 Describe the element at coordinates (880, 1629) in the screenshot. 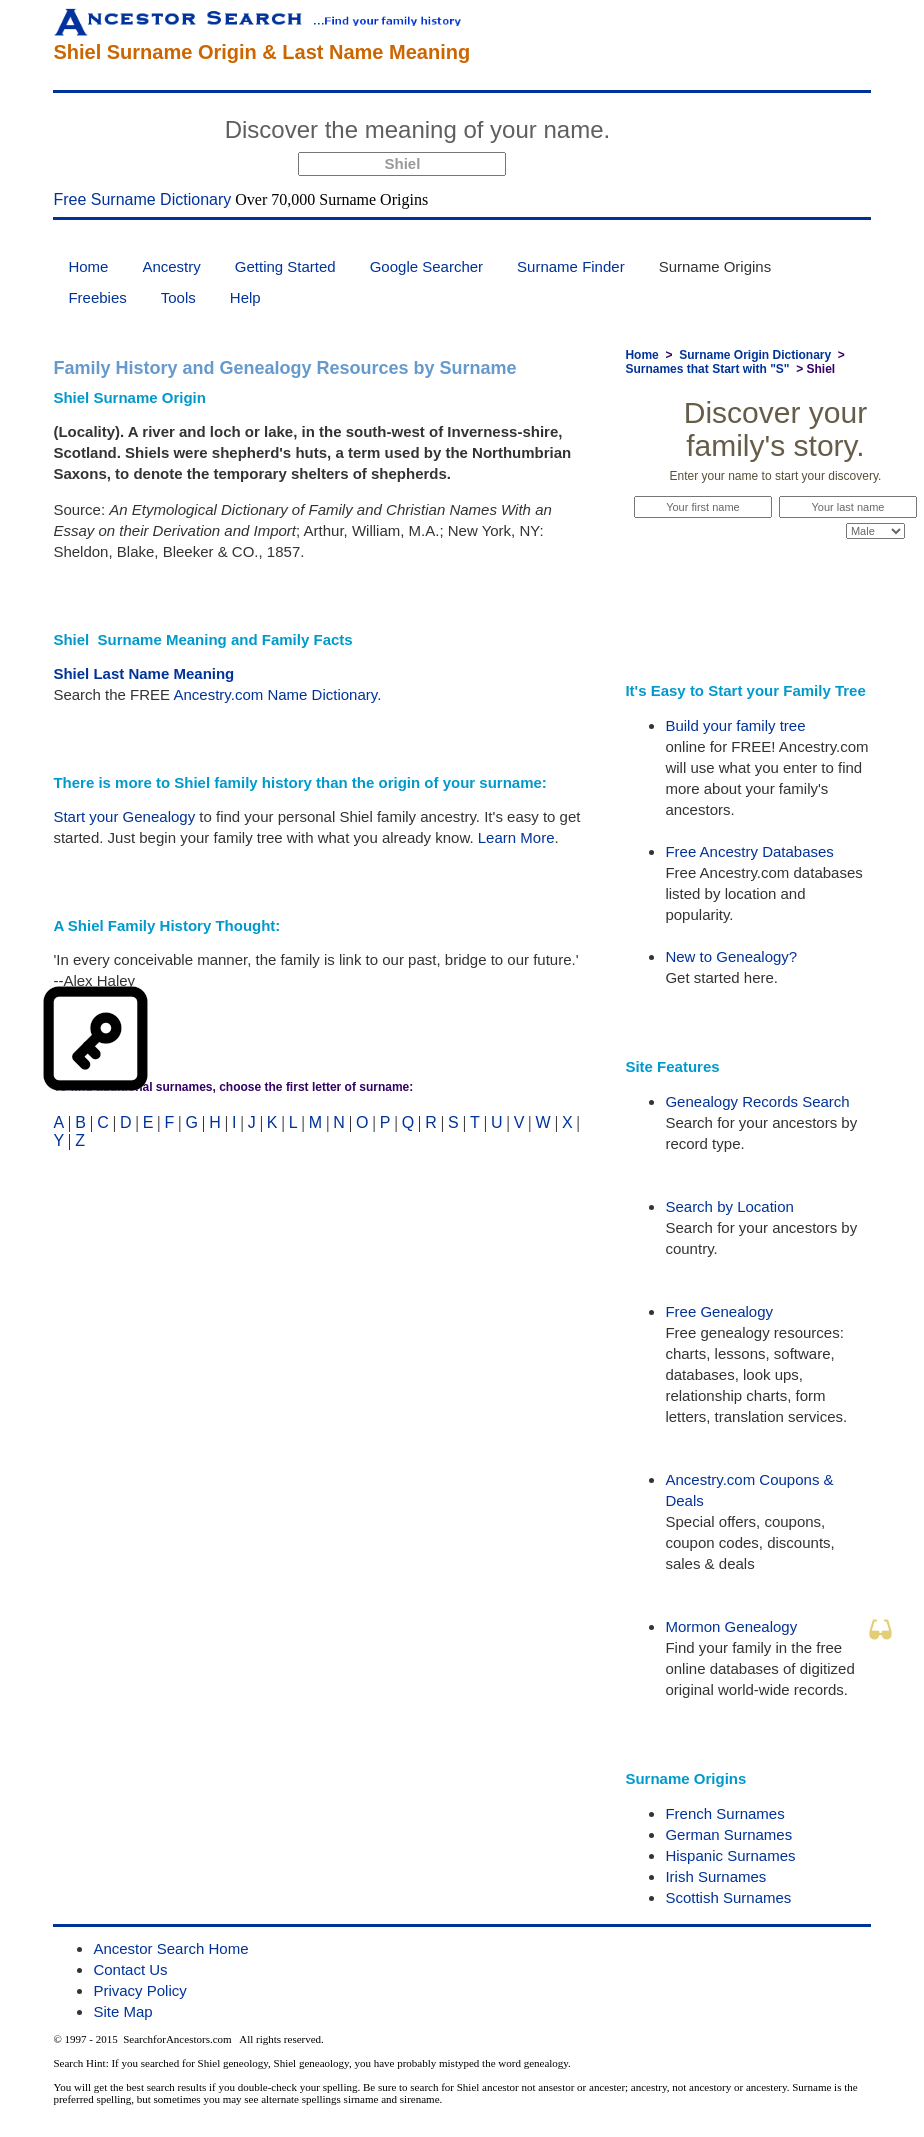

I see `enable reading mode` at that location.